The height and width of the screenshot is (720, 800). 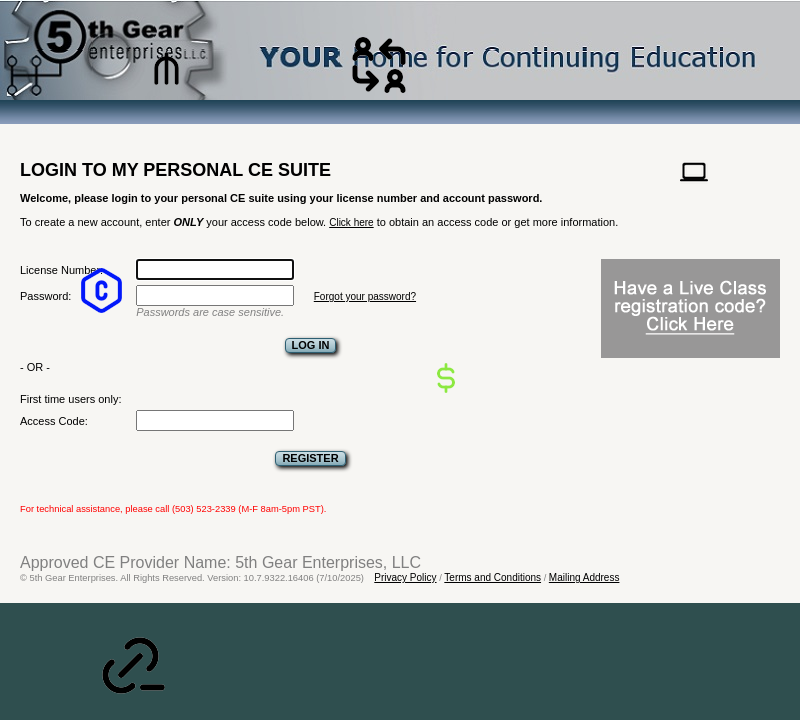 I want to click on replace or swap a user account, so click(x=379, y=65).